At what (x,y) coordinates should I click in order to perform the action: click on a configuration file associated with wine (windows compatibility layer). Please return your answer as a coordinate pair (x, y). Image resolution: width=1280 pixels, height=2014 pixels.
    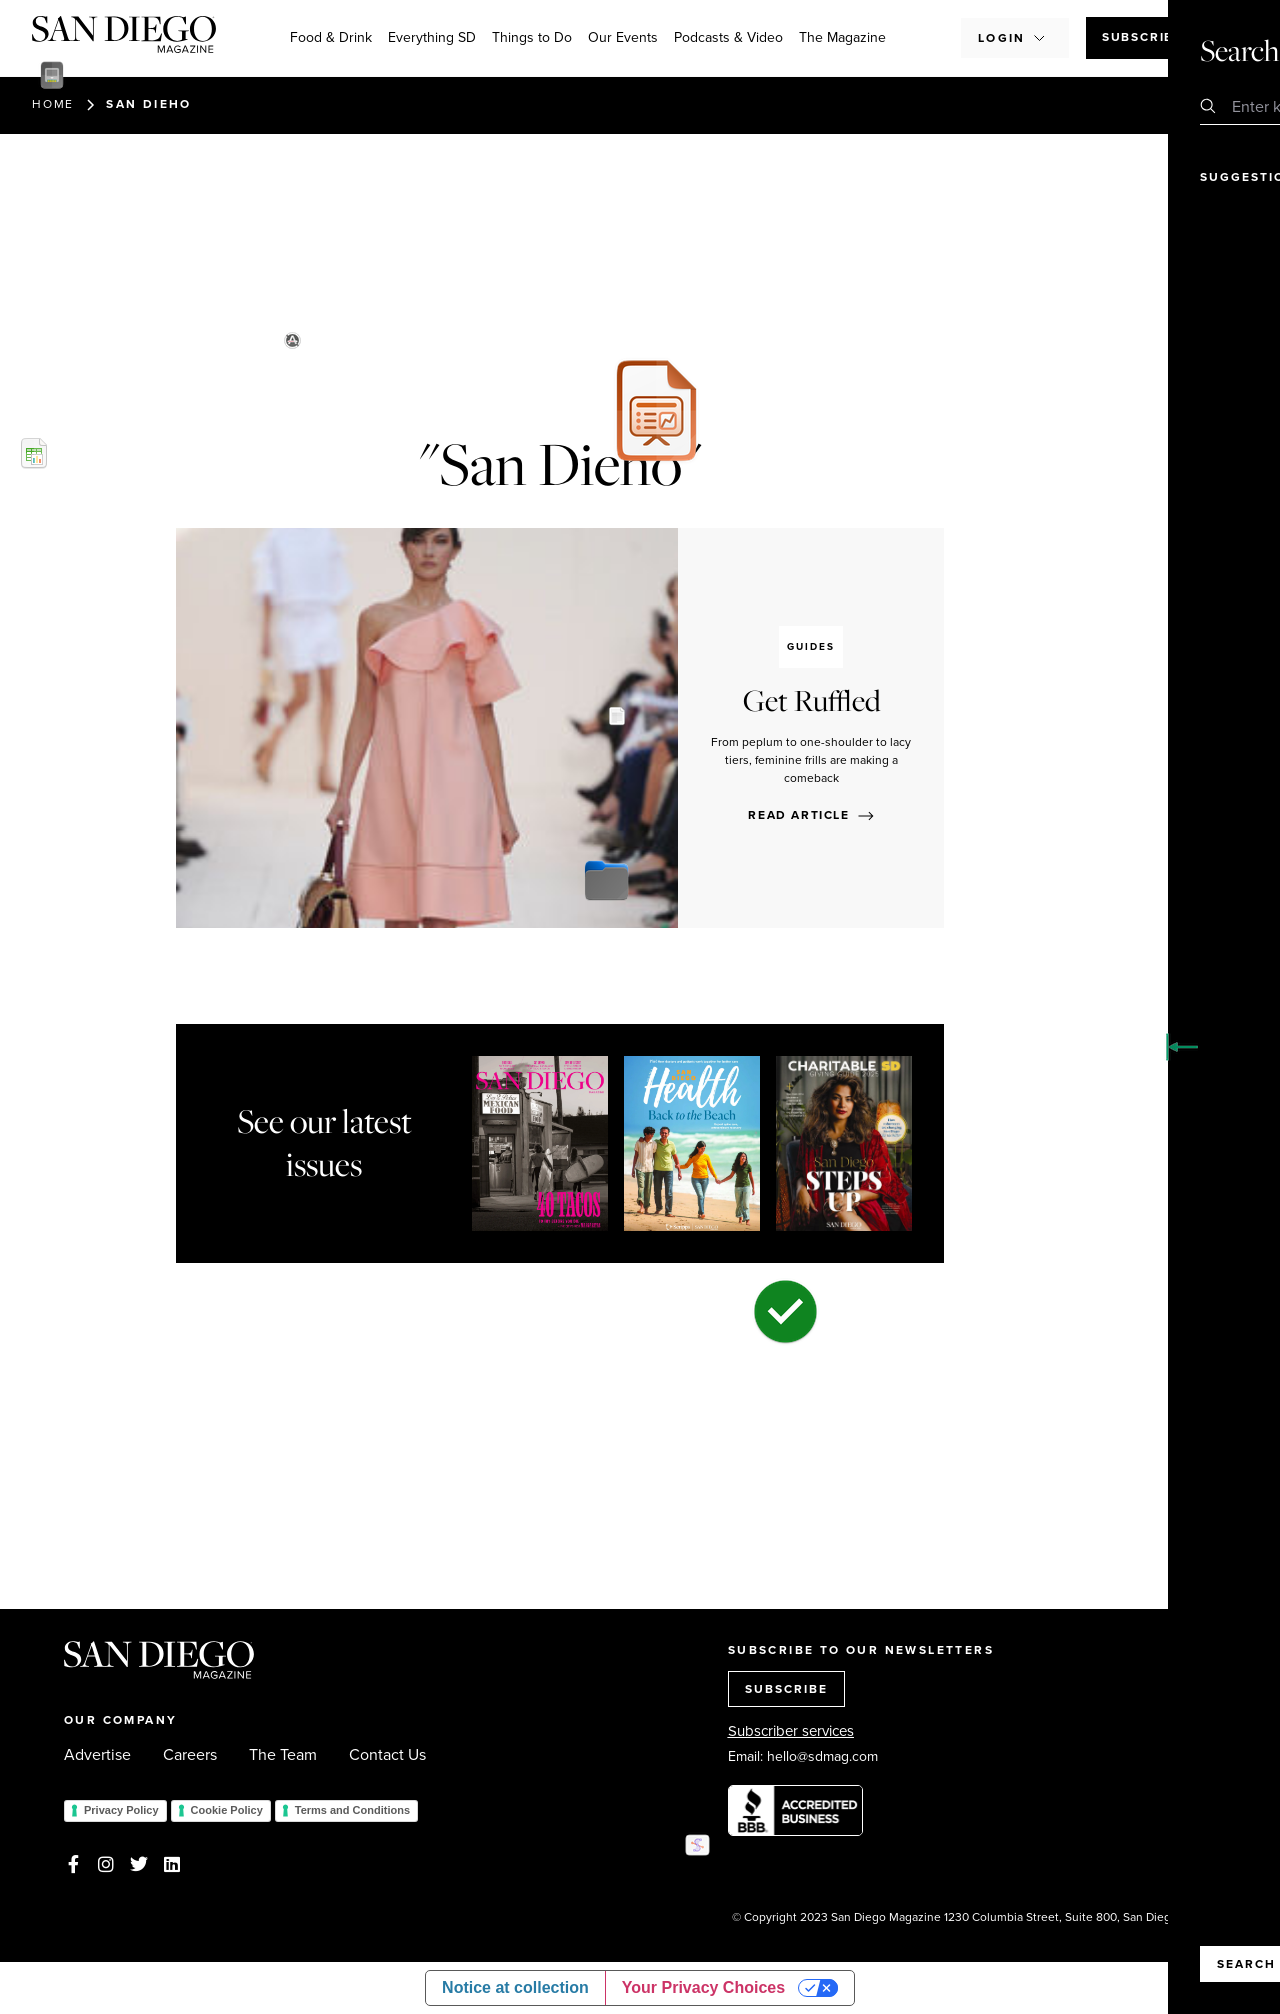
    Looking at the image, I should click on (617, 716).